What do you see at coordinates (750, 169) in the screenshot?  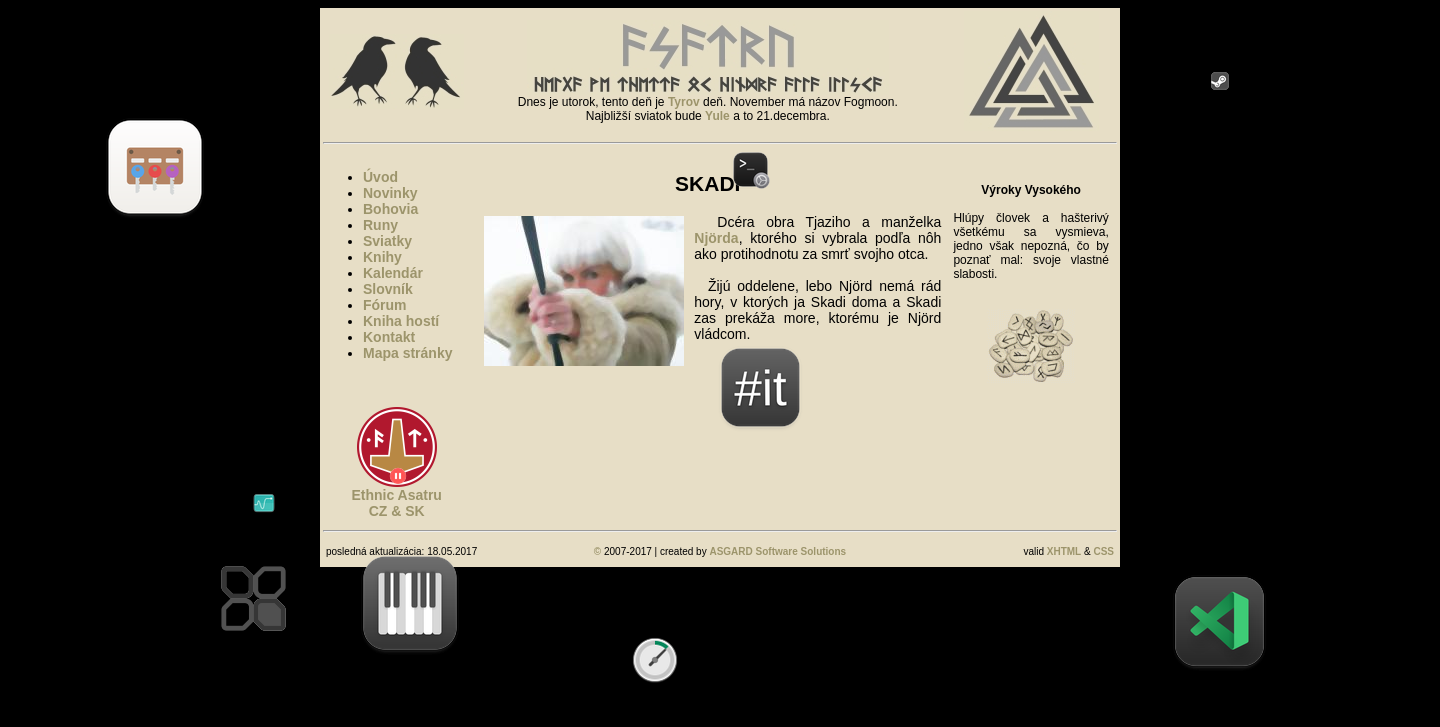 I see `open terminal preferences or settings` at bounding box center [750, 169].